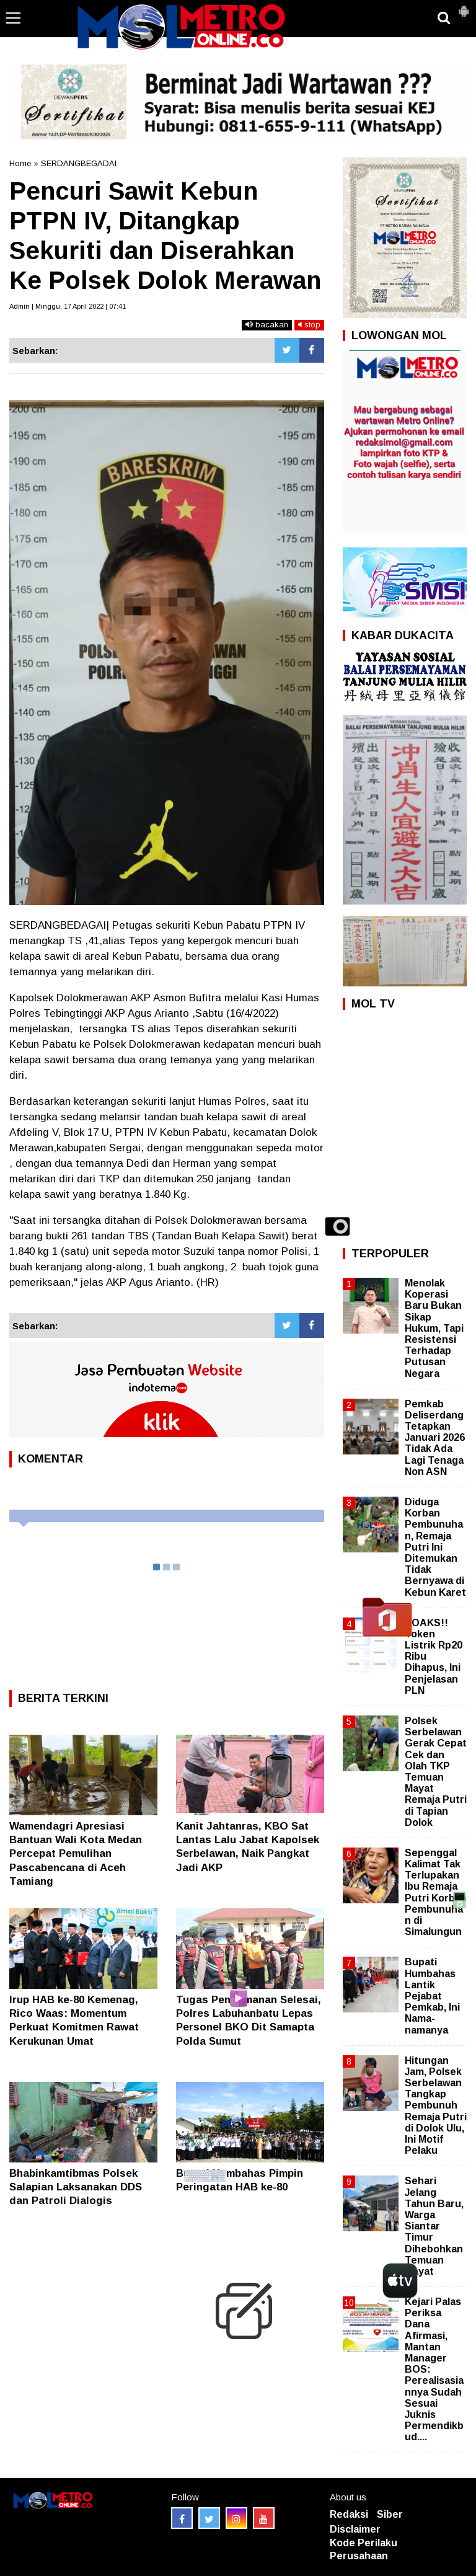  I want to click on open the apple tv app, so click(400, 2280).